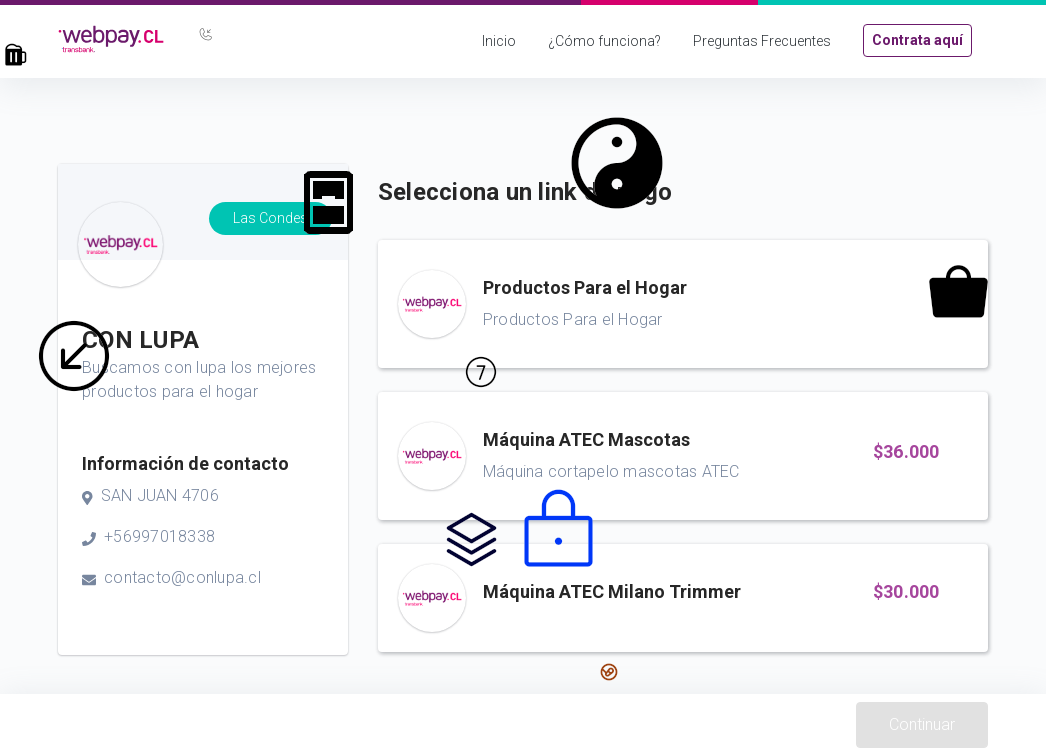 The image size is (1046, 752). I want to click on view your shopping bag, so click(958, 294).